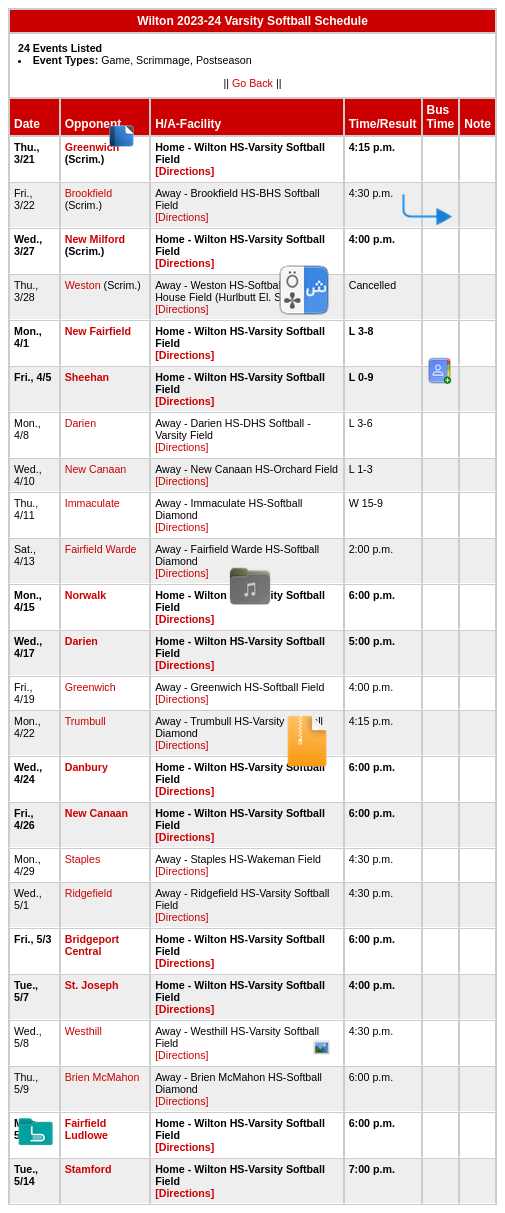 The image size is (505, 1213). I want to click on add a new contact to your address book, so click(439, 370).